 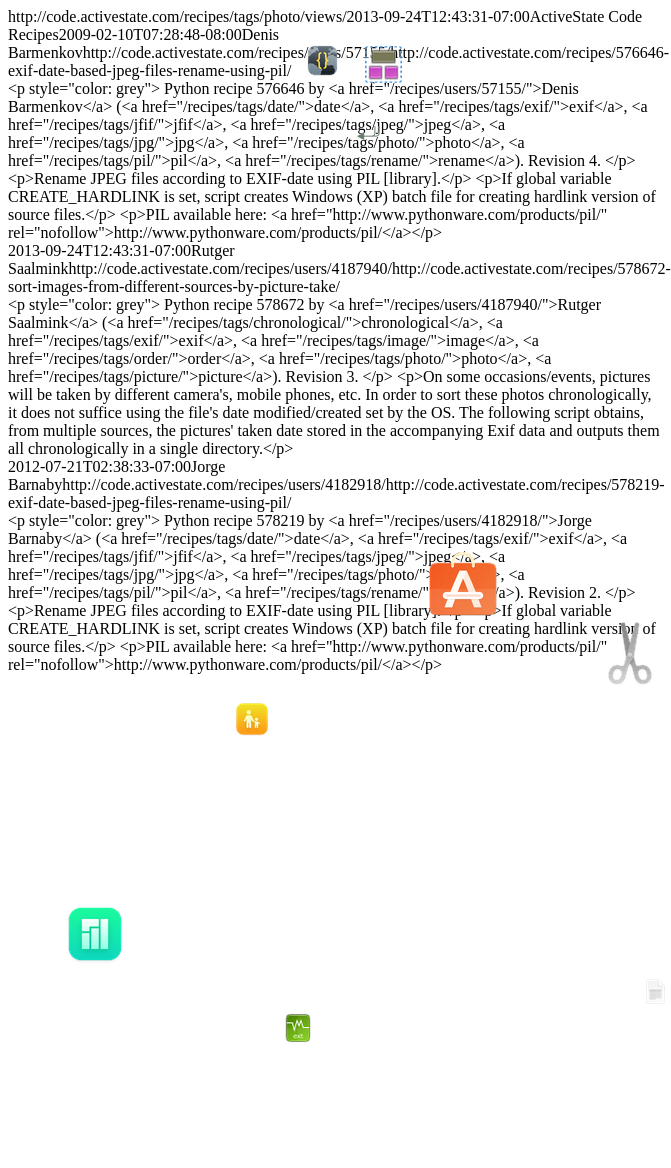 I want to click on reply to all recipients in an email thread, so click(x=368, y=133).